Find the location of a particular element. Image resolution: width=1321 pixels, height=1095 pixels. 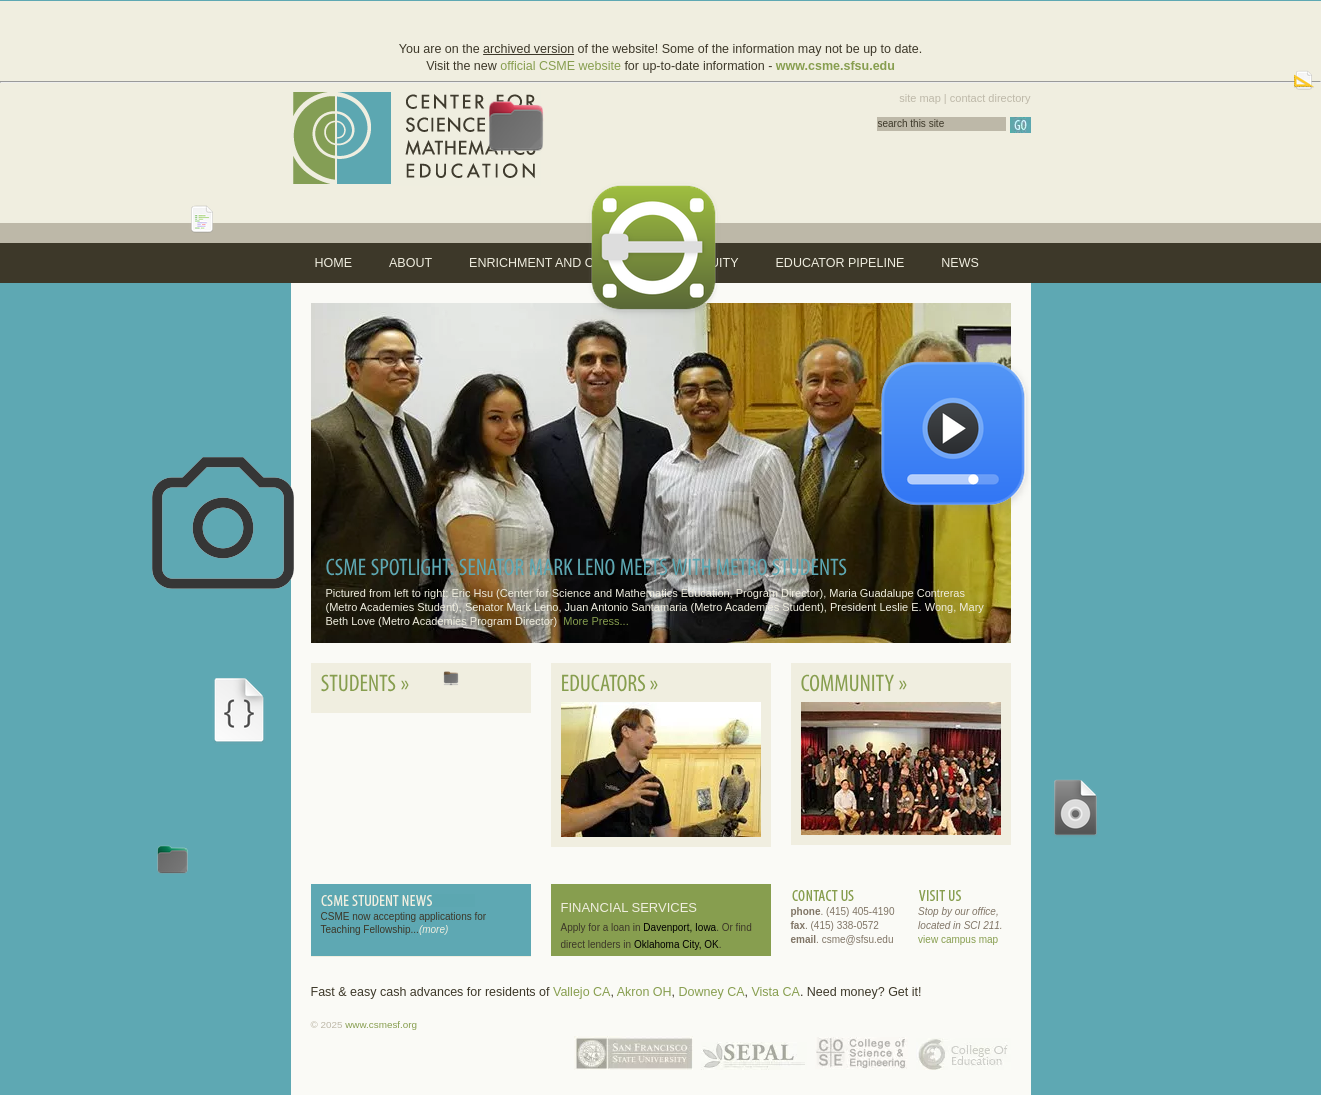

open the camera app is located at coordinates (223, 528).